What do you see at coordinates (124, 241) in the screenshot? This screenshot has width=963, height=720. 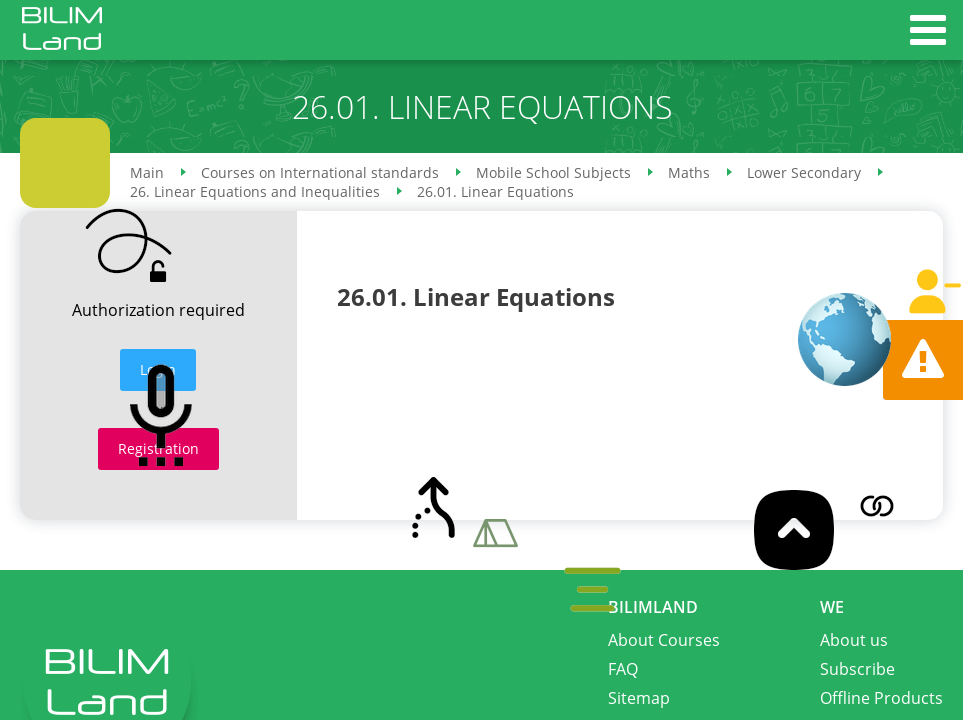 I see `freehand drawing or sketch tool` at bounding box center [124, 241].